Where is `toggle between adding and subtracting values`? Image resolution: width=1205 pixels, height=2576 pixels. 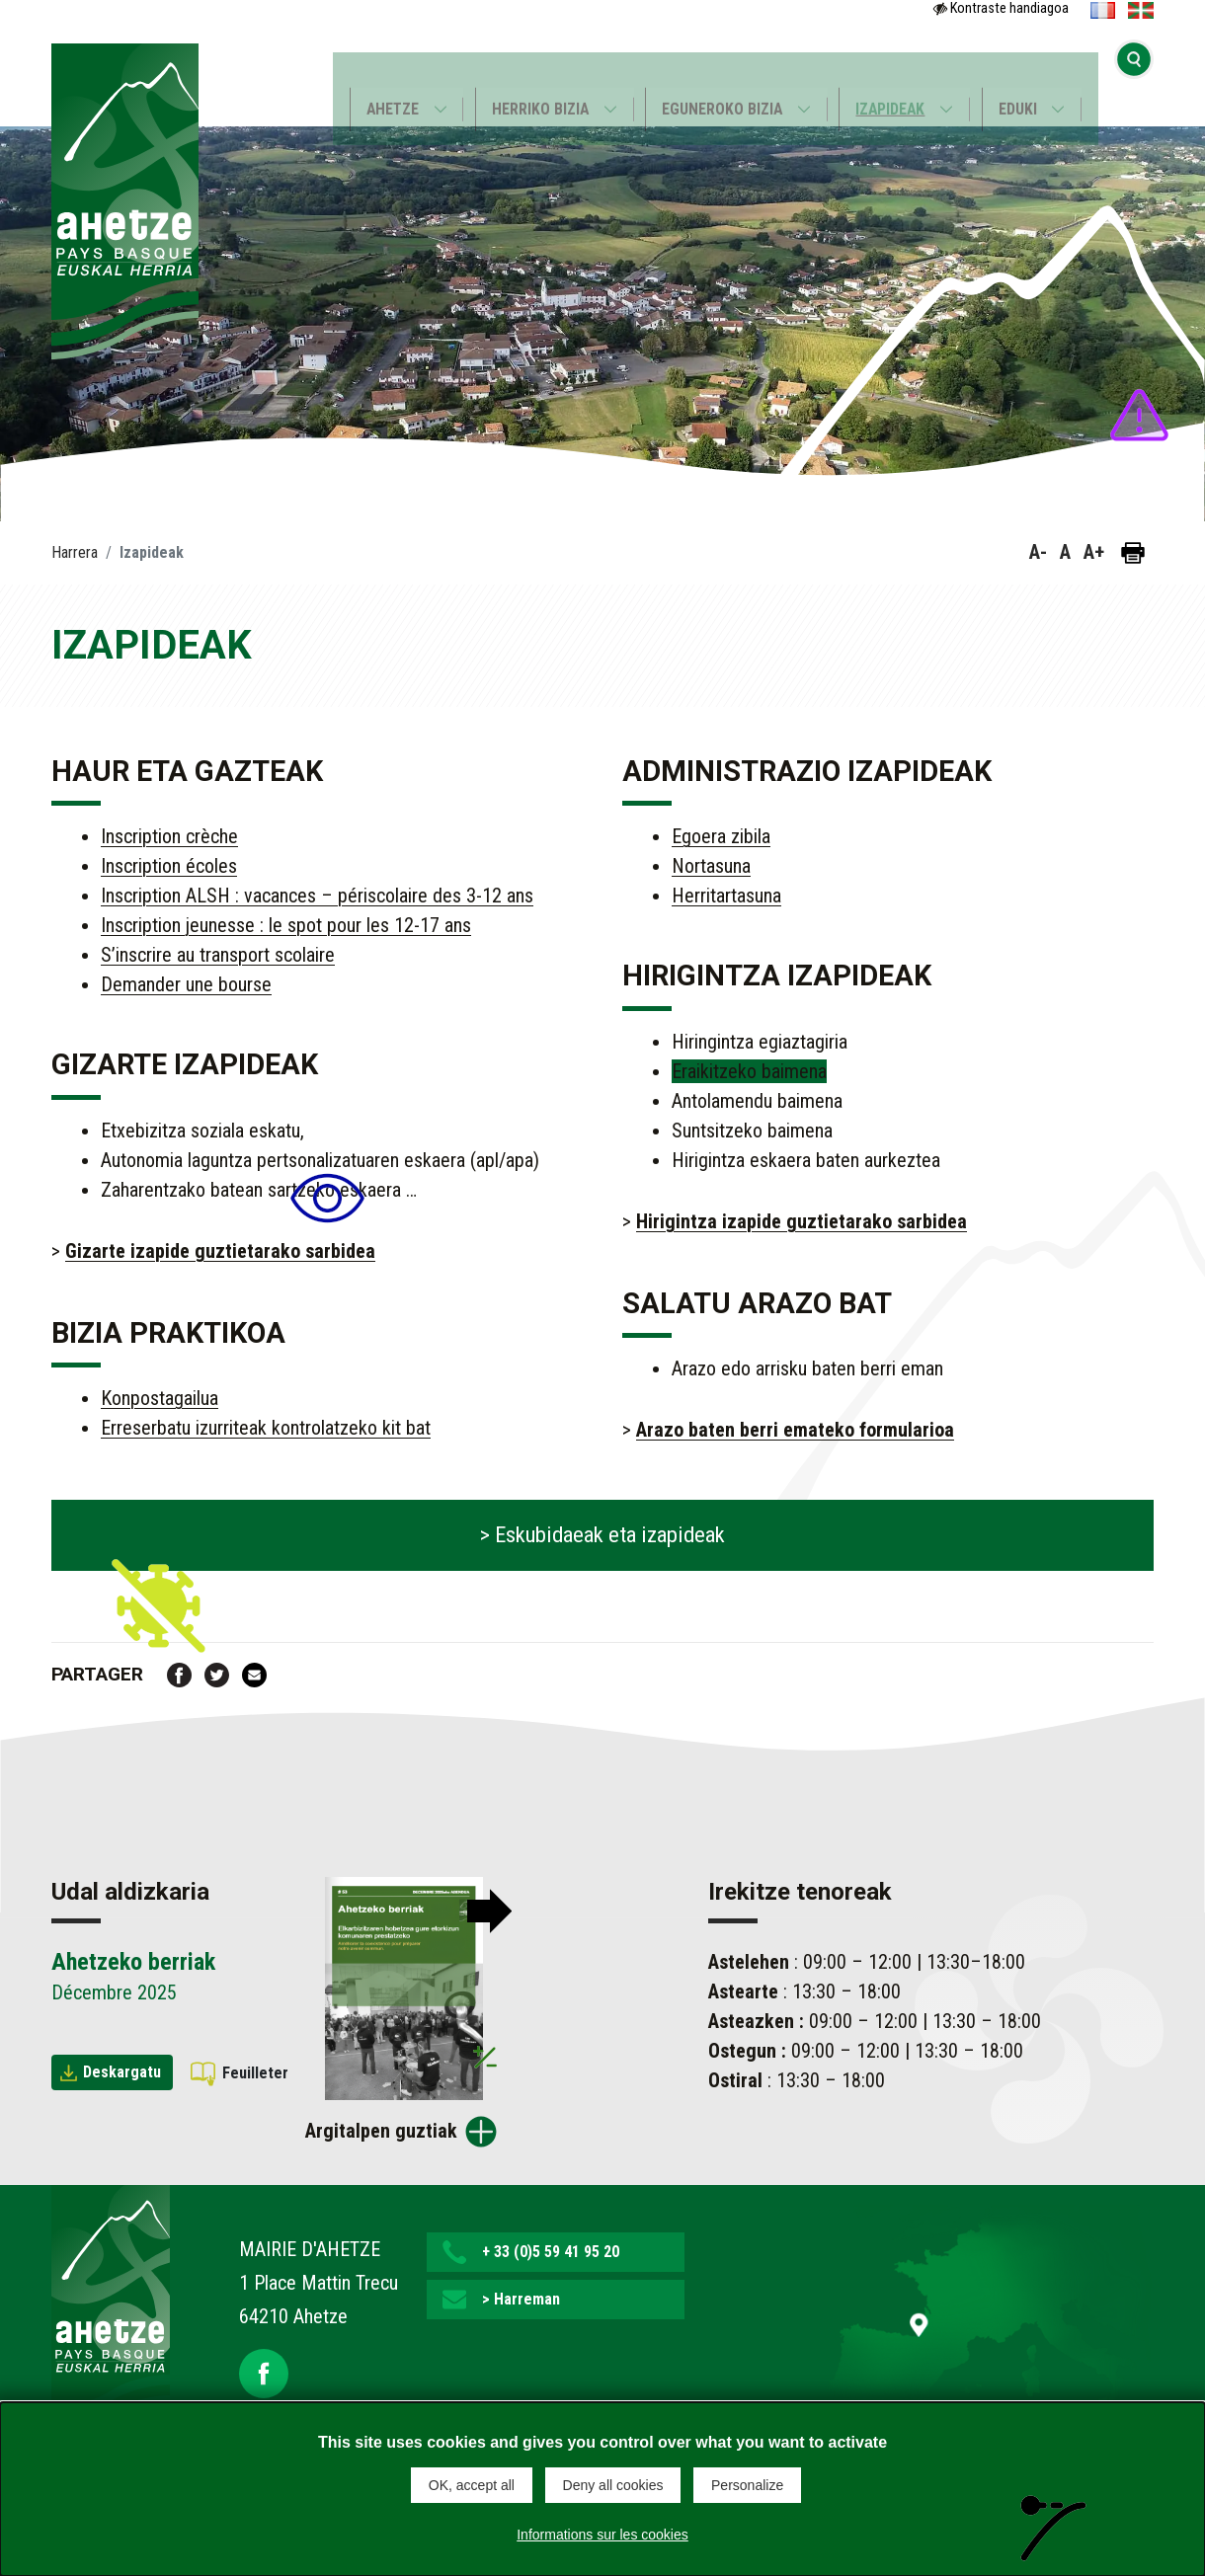
toggle between adding and subtracting values is located at coordinates (485, 2058).